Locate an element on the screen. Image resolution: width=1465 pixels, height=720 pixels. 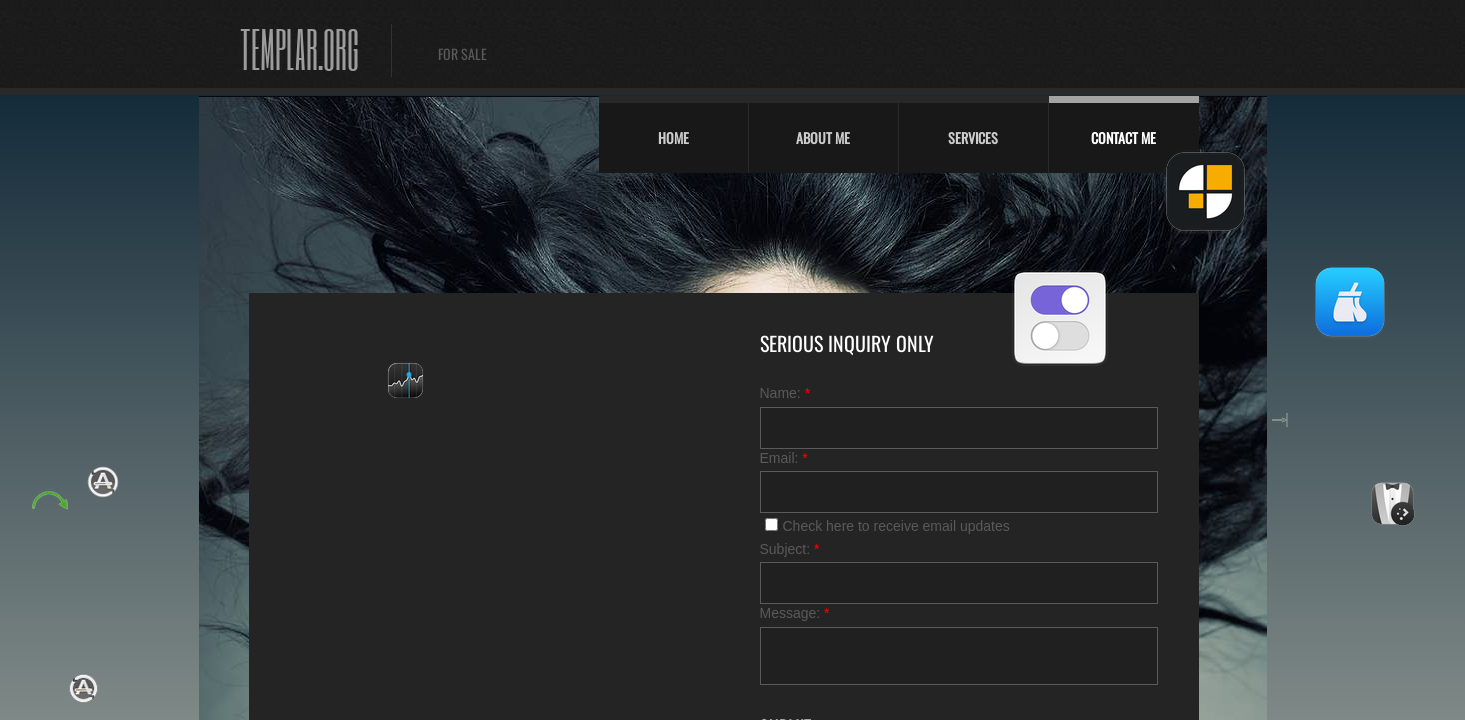
open the software update manager is located at coordinates (83, 688).